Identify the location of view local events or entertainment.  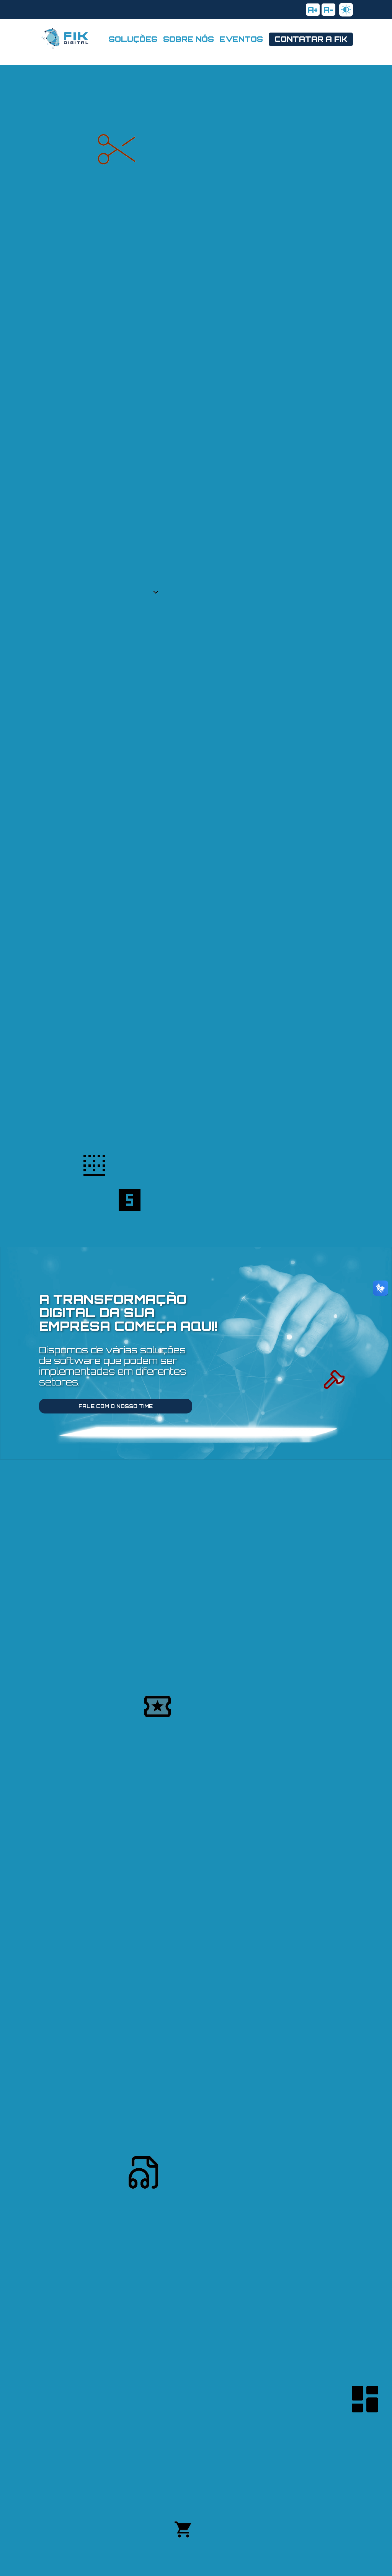
(157, 1706).